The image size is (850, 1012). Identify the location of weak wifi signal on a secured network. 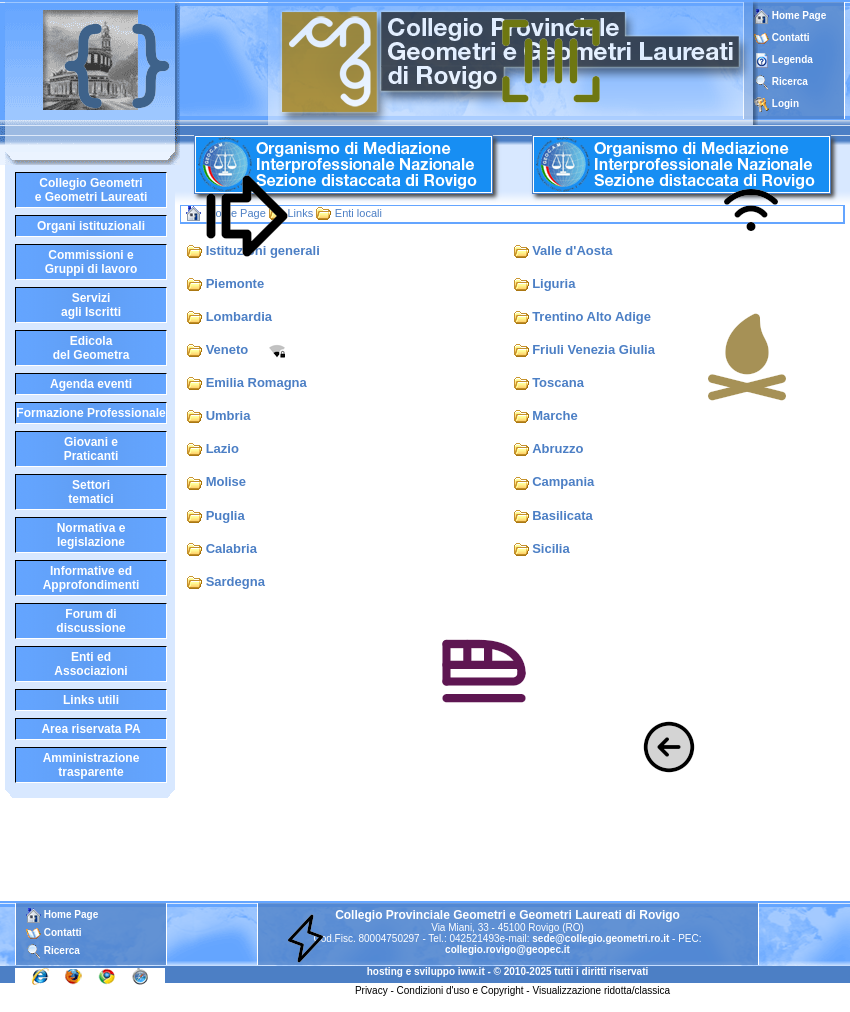
(277, 351).